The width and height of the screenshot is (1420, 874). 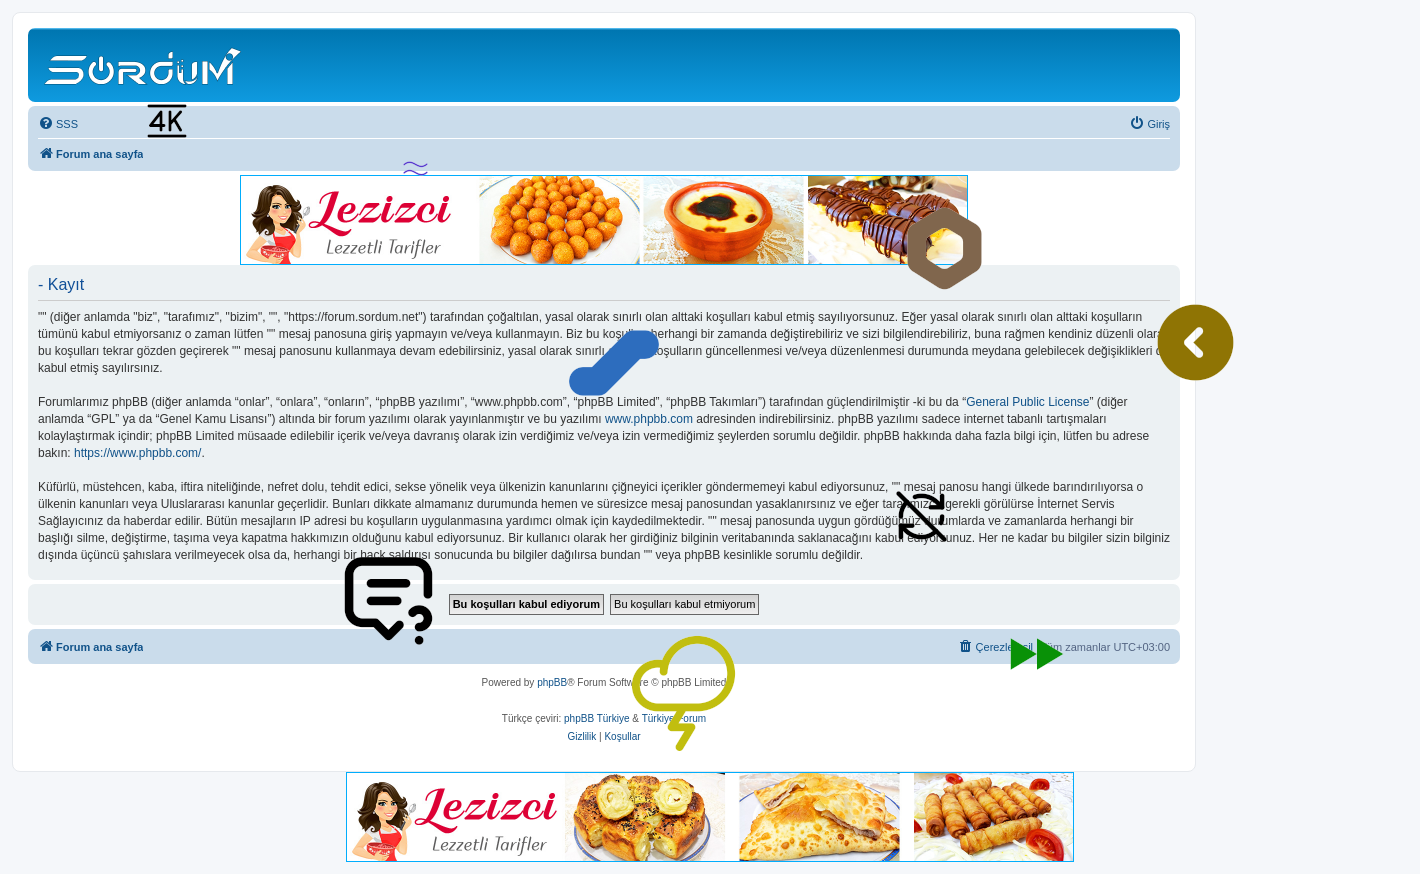 I want to click on access help or FAQ chat, so click(x=388, y=596).